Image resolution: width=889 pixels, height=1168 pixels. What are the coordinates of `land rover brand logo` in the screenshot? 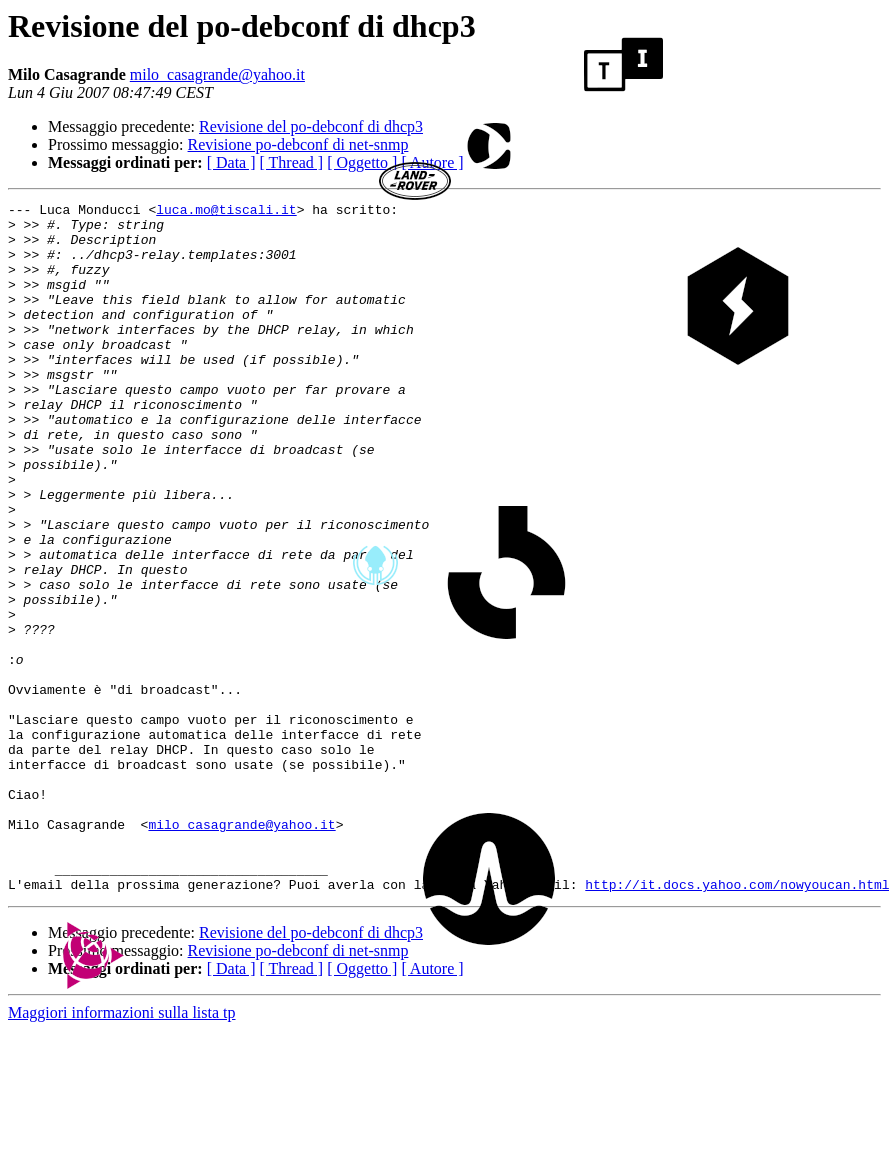 It's located at (415, 181).